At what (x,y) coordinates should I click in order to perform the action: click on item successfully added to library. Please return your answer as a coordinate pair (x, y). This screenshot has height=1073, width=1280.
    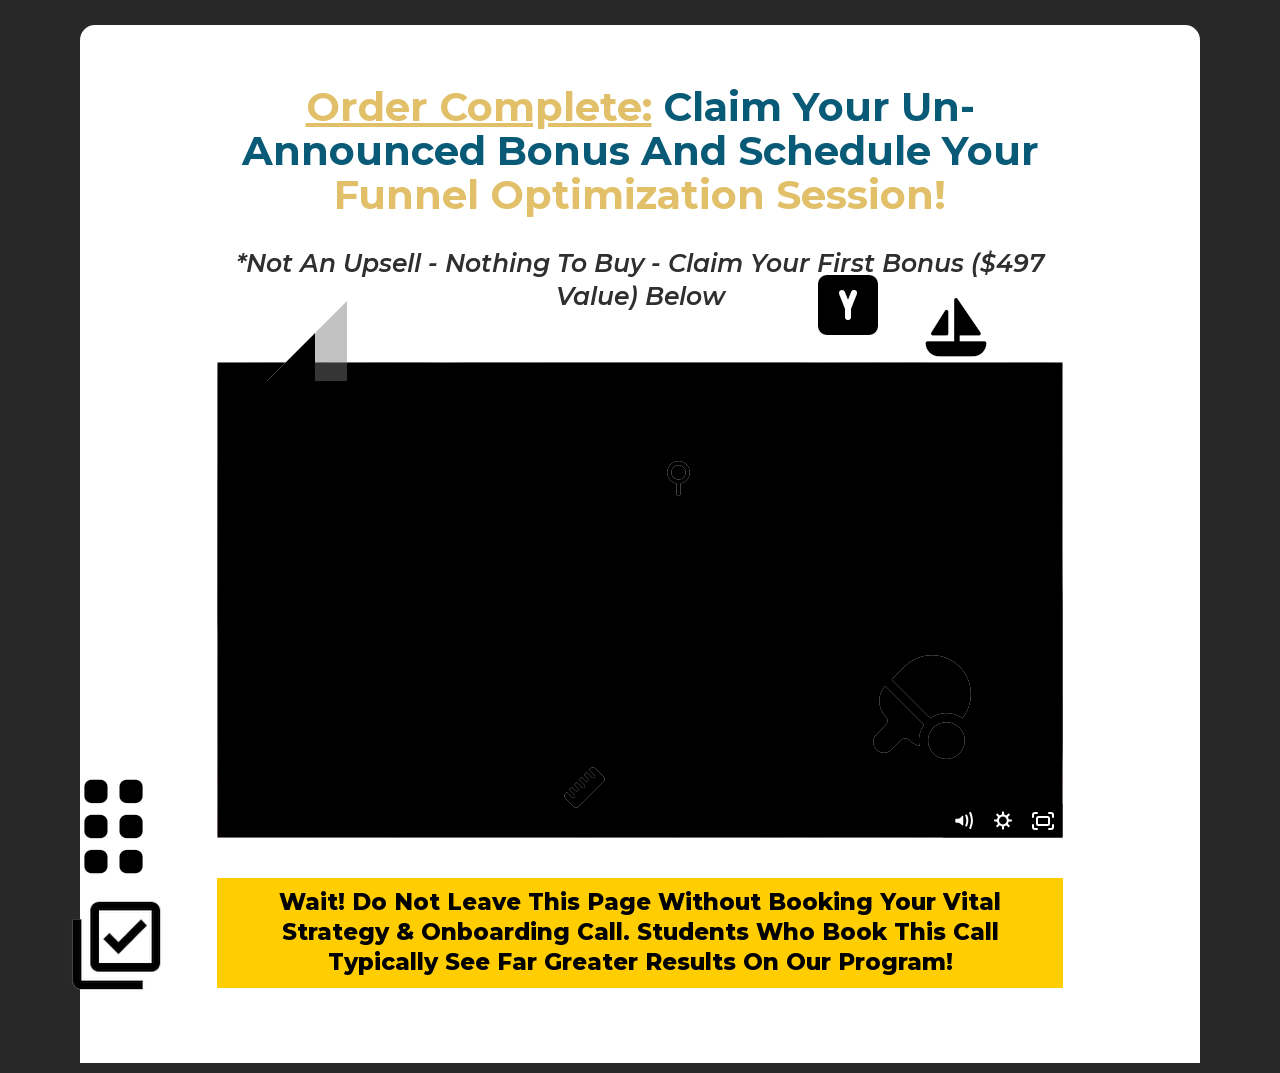
    Looking at the image, I should click on (116, 945).